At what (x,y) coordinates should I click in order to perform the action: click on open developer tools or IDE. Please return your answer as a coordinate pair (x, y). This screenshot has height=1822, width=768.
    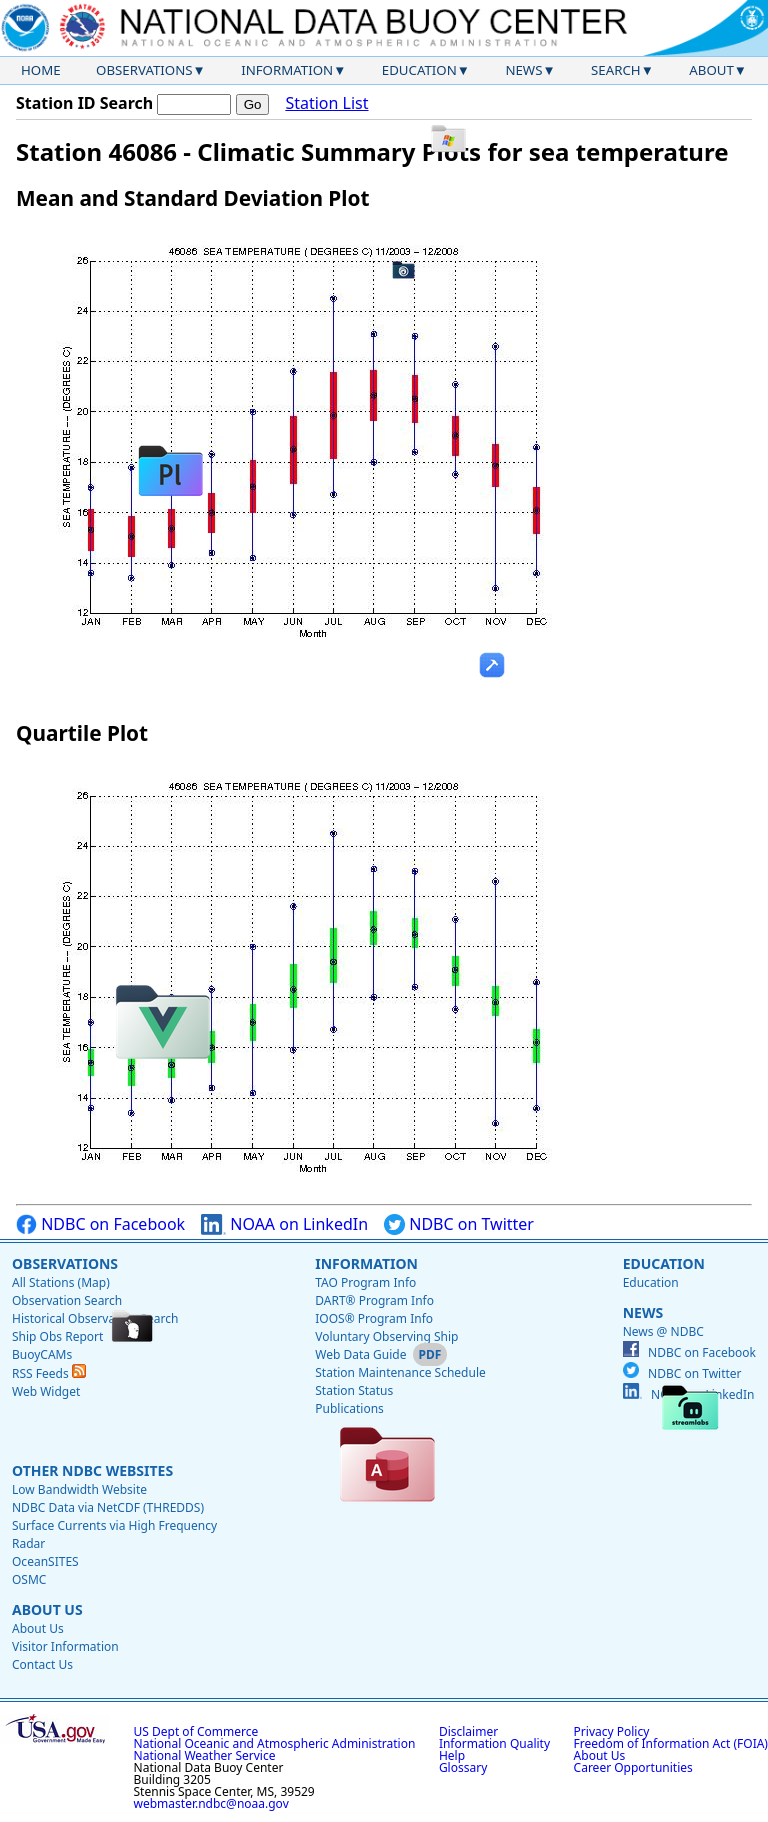
    Looking at the image, I should click on (492, 665).